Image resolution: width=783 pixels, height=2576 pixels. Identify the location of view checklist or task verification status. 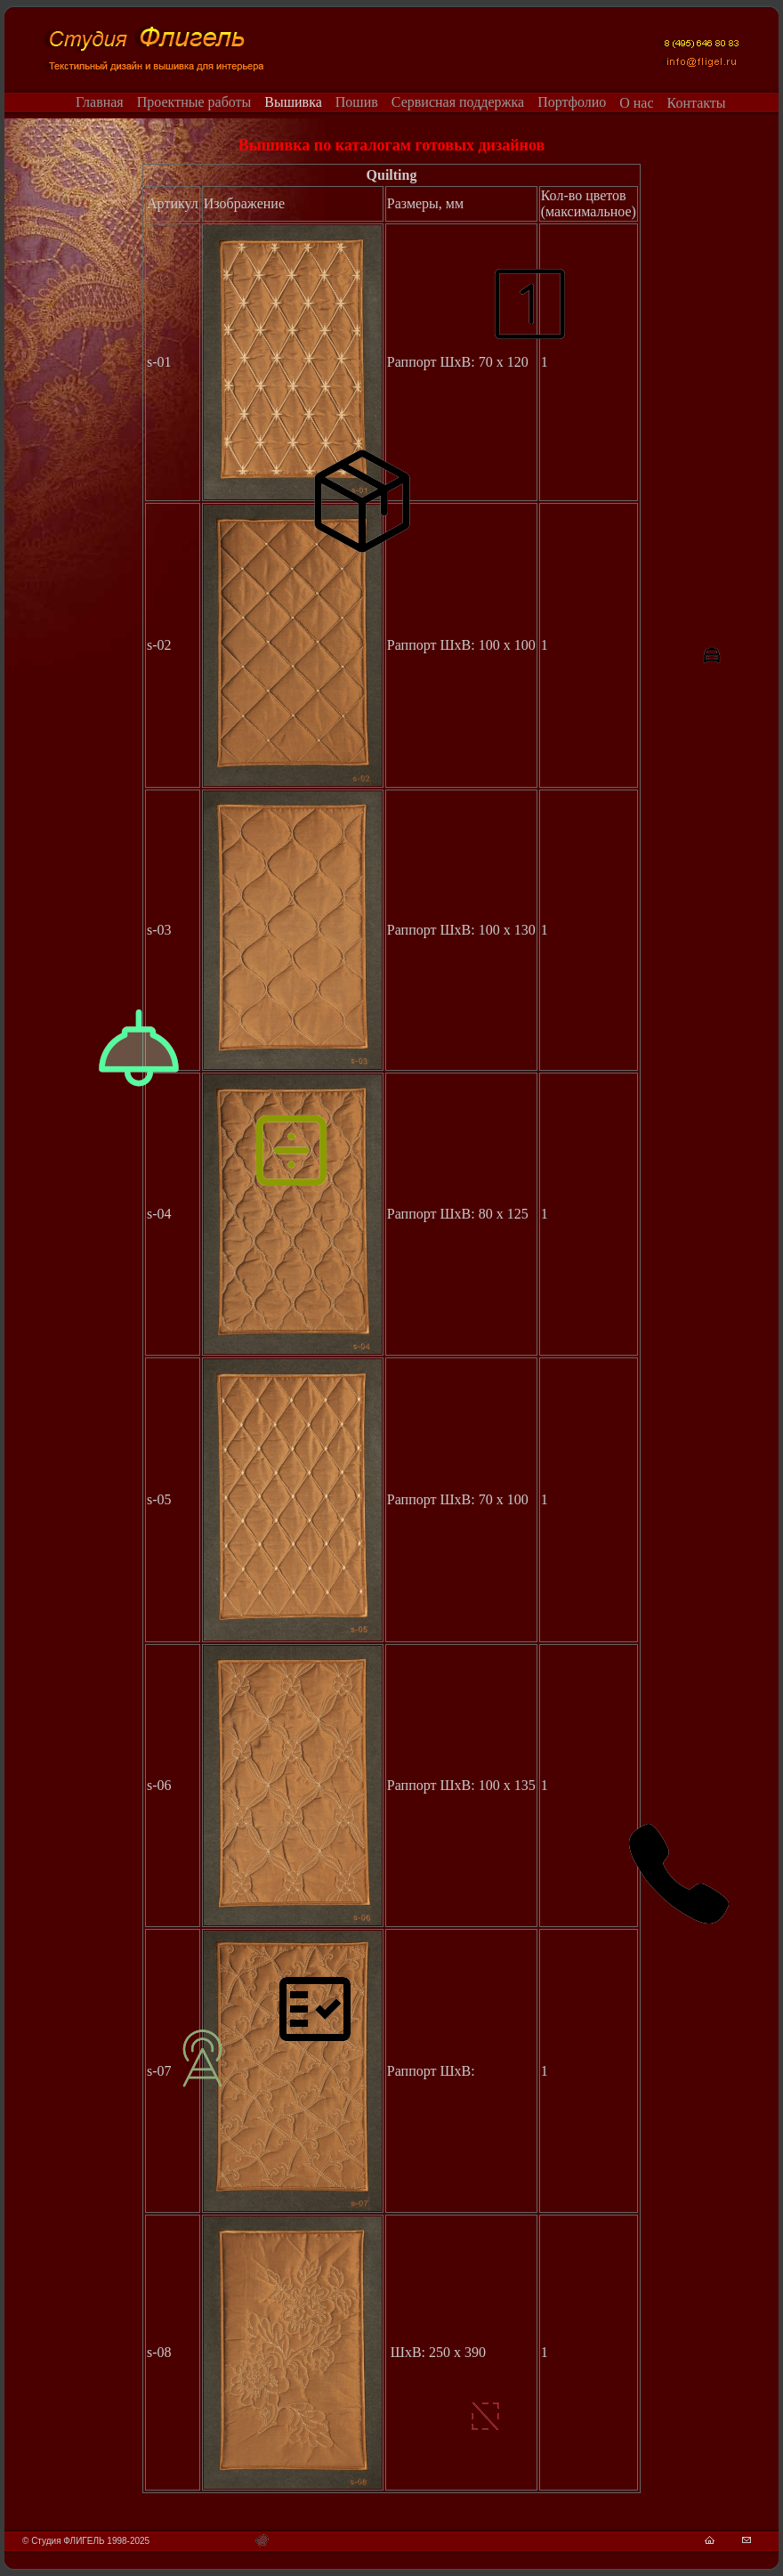
(315, 2009).